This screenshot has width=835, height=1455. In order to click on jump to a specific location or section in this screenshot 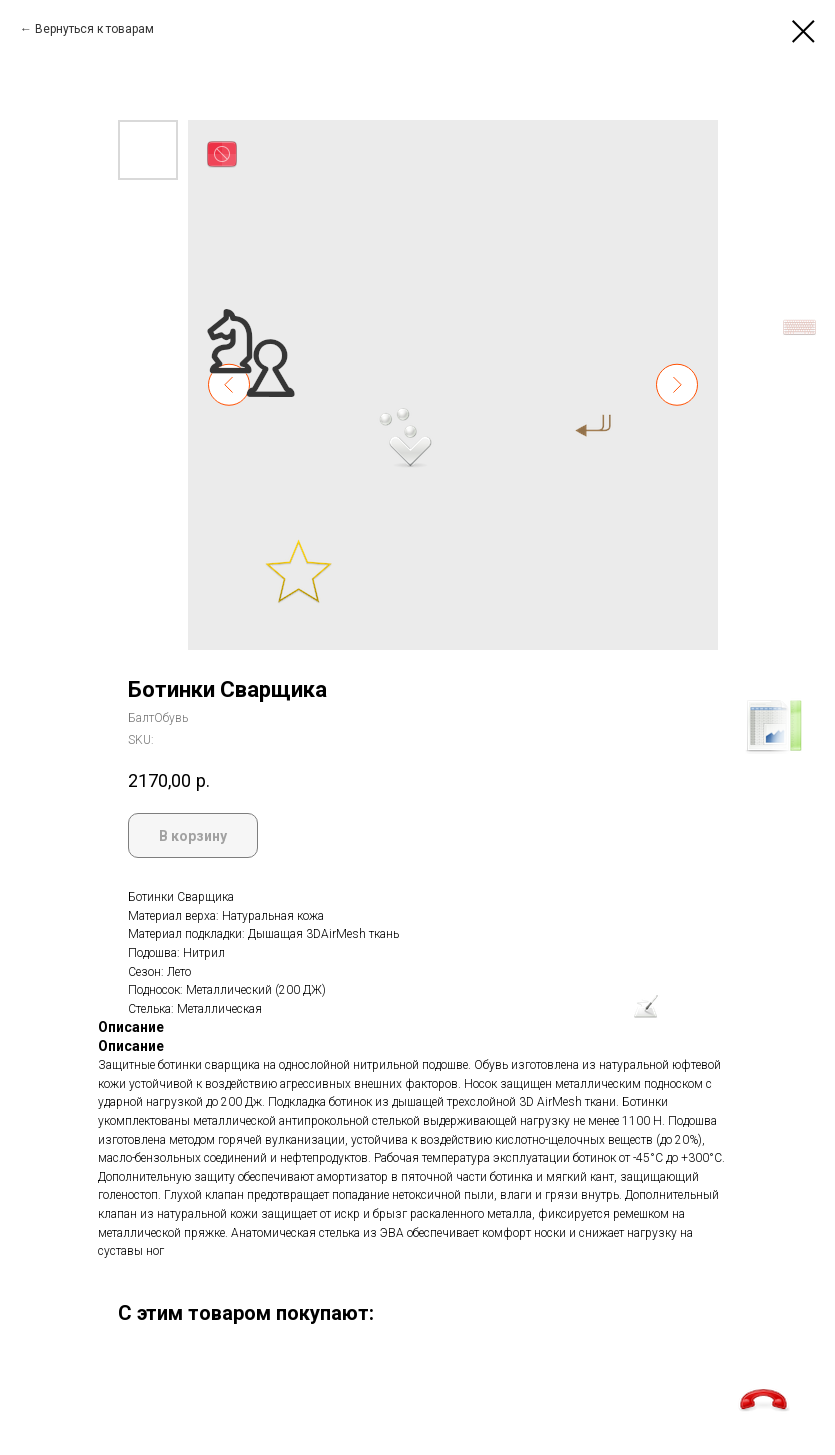, I will do `click(405, 436)`.